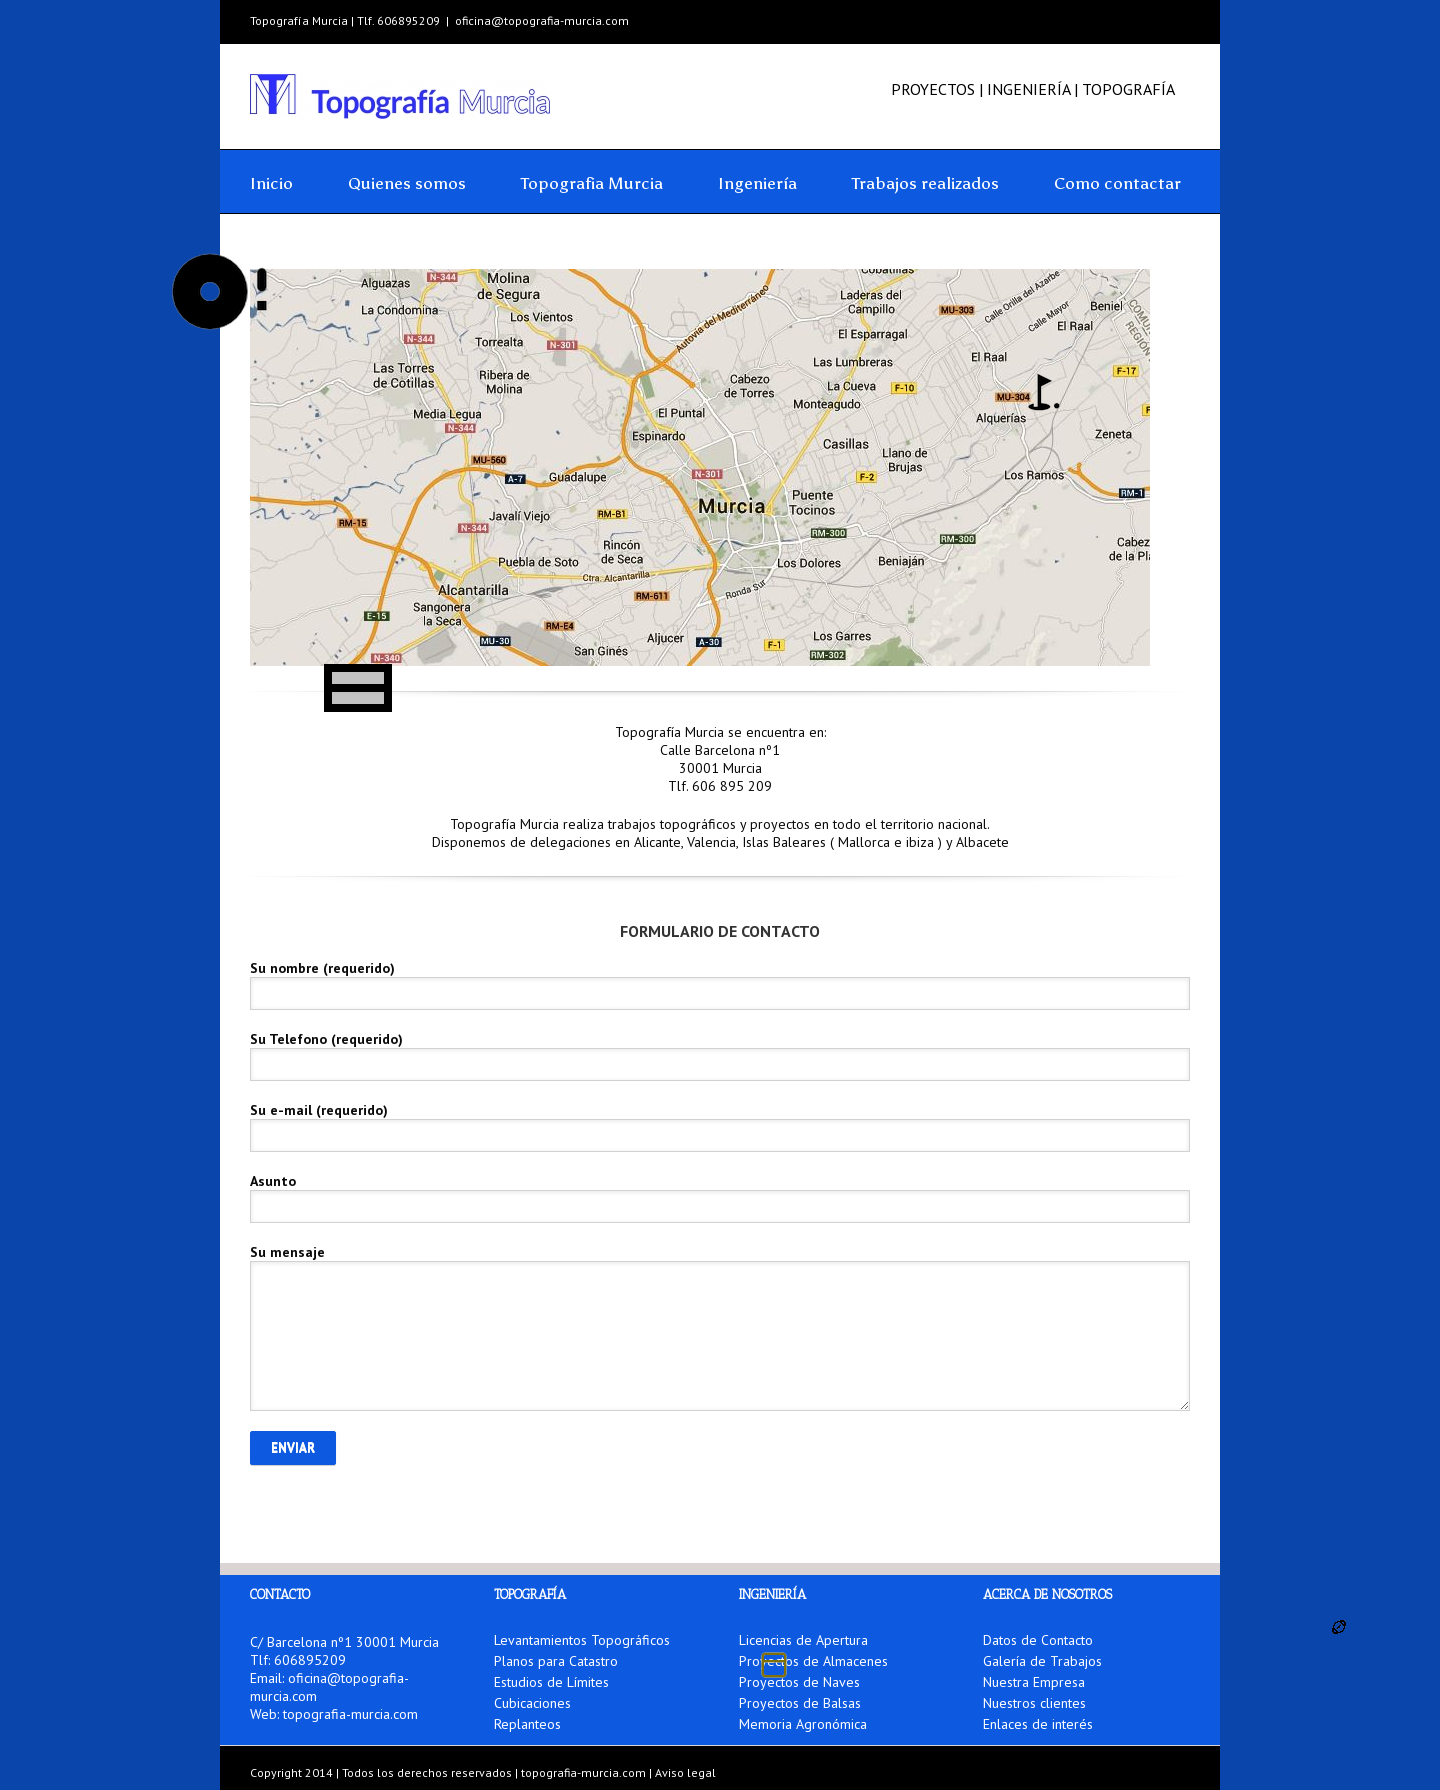  Describe the element at coordinates (1339, 1627) in the screenshot. I see `view sports scores and updates` at that location.